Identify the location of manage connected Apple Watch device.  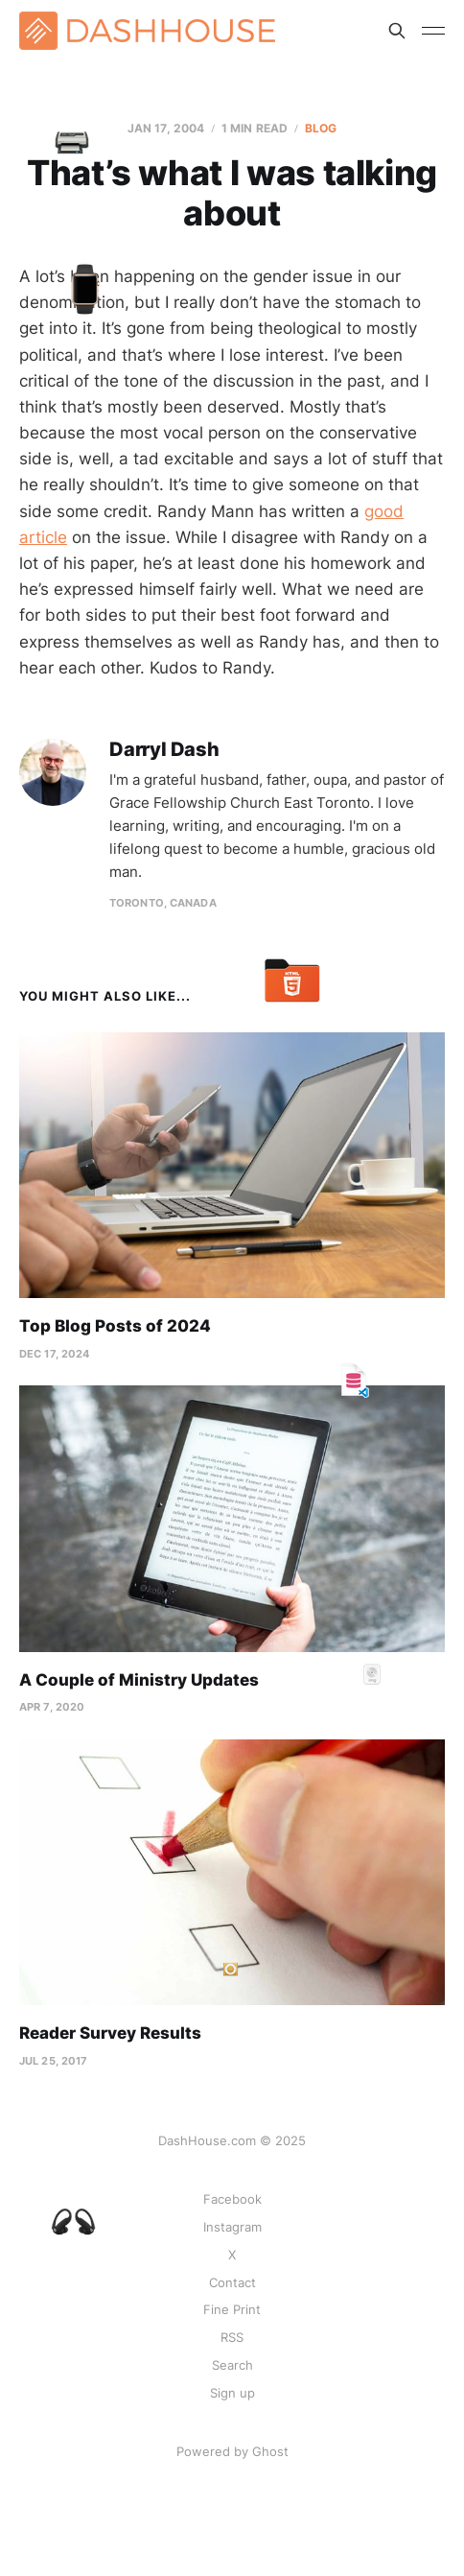
(84, 289).